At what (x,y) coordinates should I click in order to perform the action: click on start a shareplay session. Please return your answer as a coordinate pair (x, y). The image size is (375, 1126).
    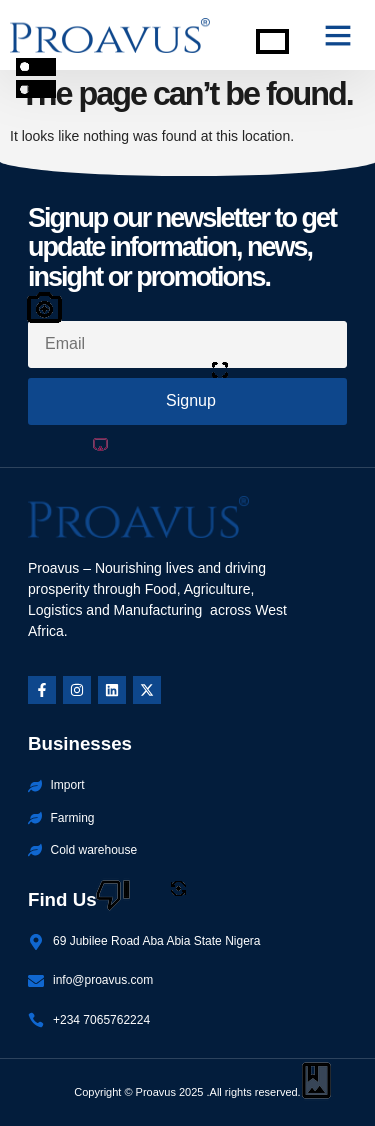
    Looking at the image, I should click on (100, 444).